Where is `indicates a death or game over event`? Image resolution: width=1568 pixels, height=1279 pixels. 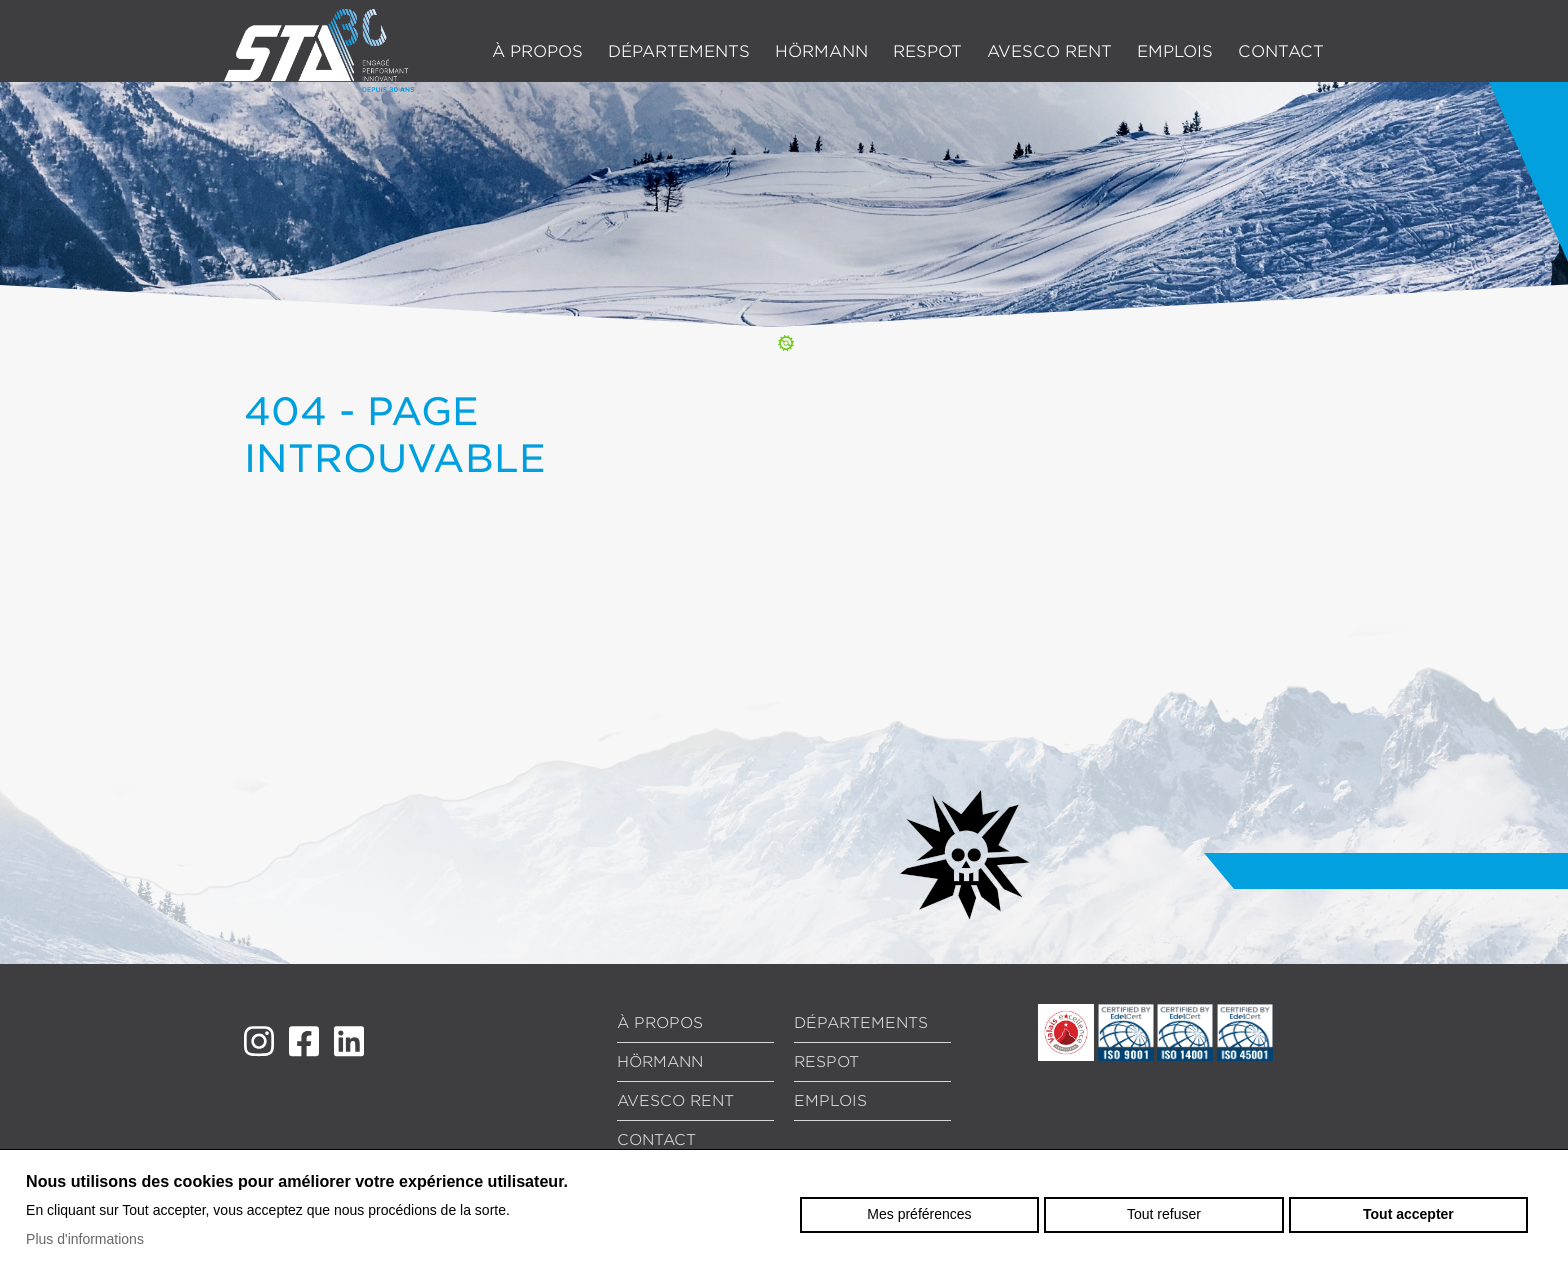
indicates a death or game over event is located at coordinates (964, 855).